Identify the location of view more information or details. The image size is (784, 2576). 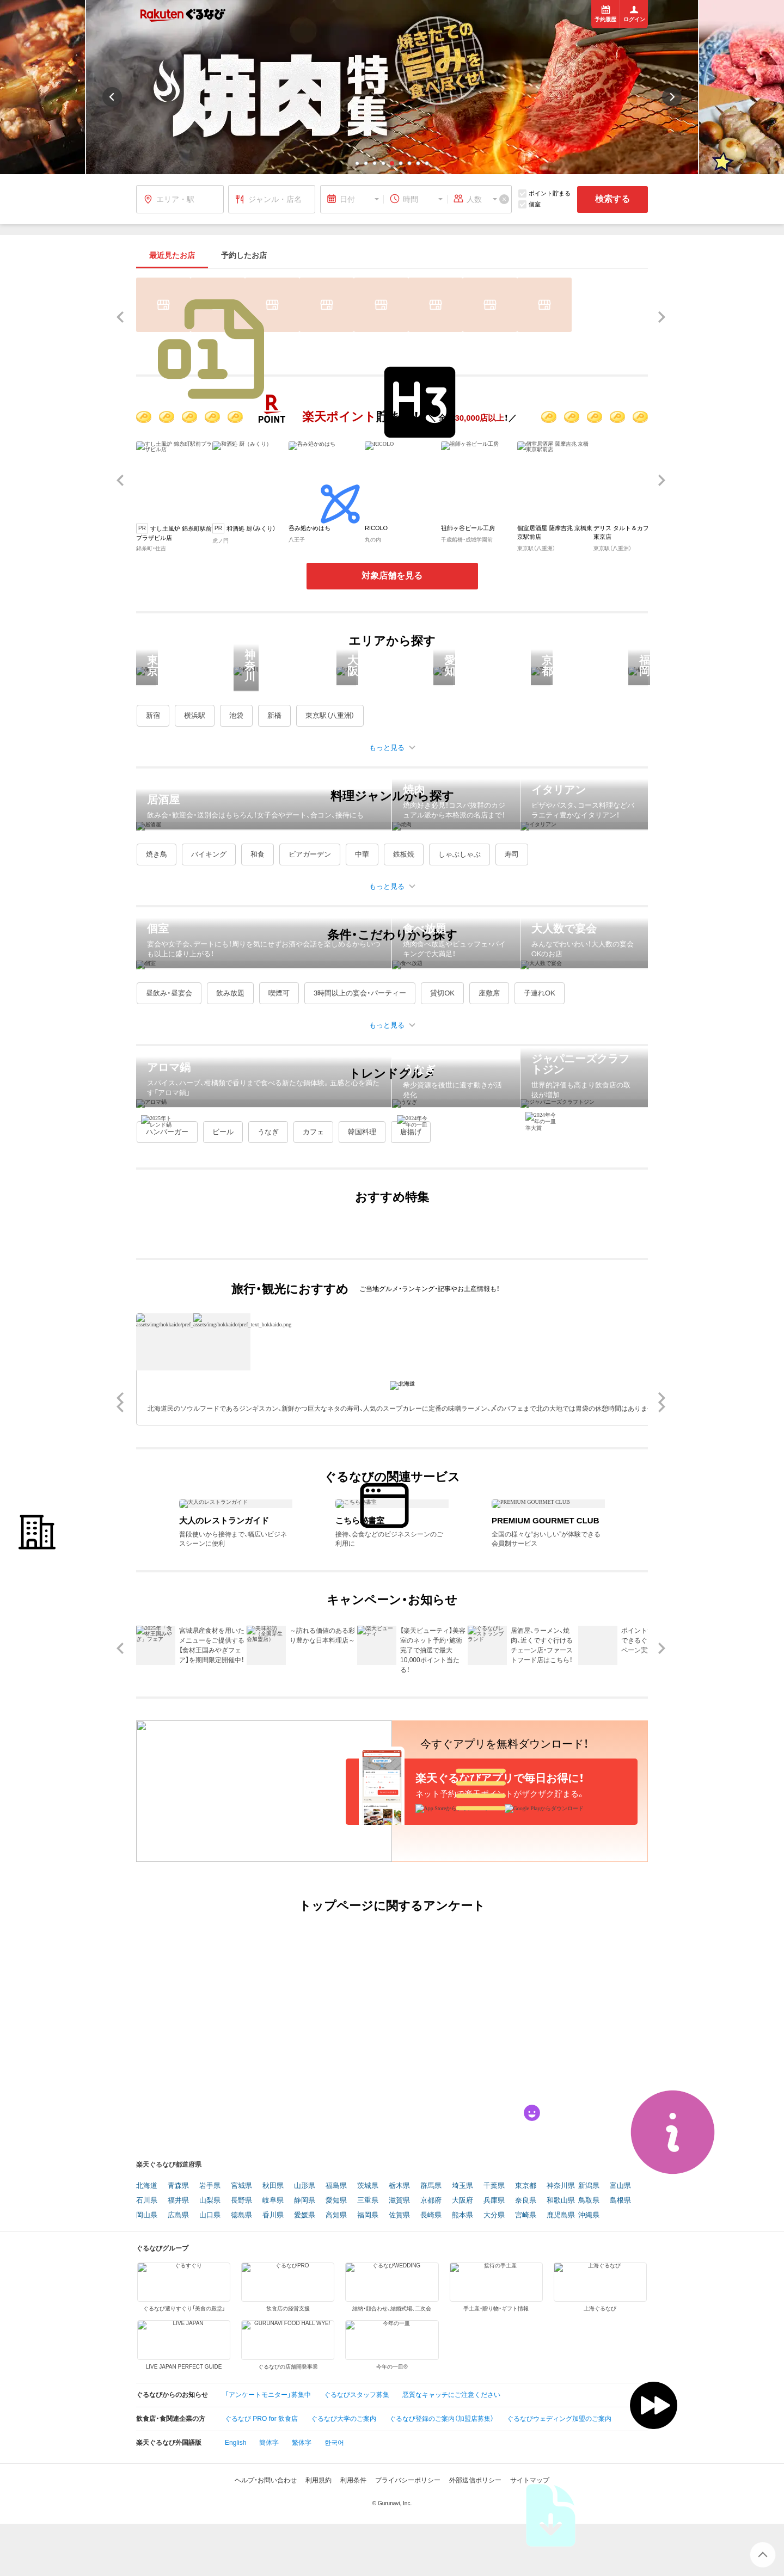
(672, 2132).